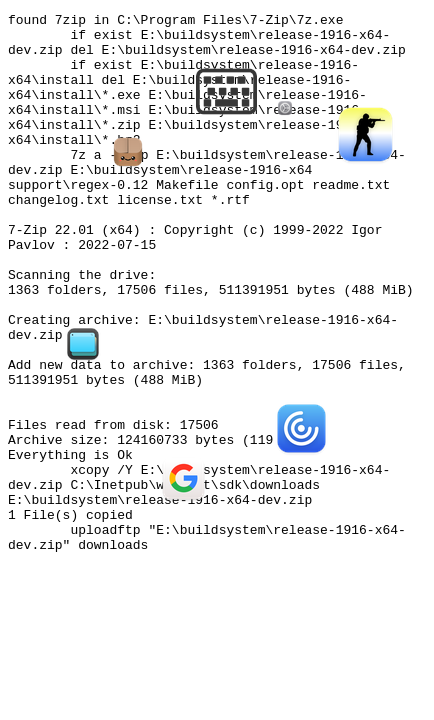  Describe the element at coordinates (226, 91) in the screenshot. I see `open keyboard settings` at that location.